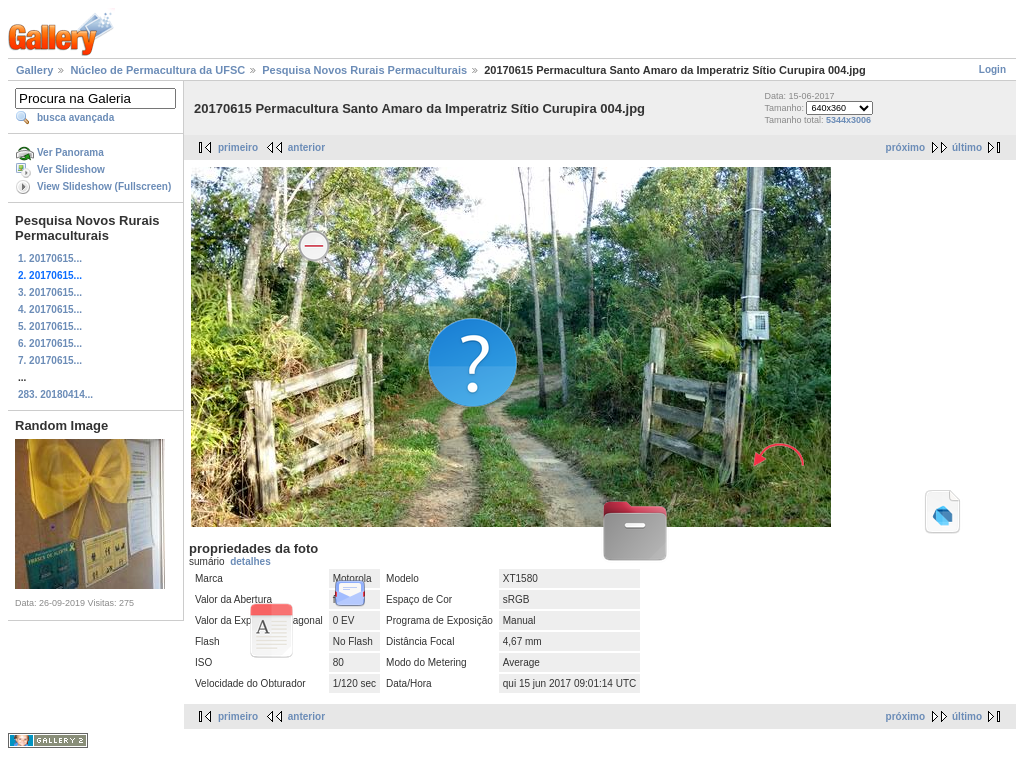  Describe the element at coordinates (942, 511) in the screenshot. I see `a dart programming language source file` at that location.